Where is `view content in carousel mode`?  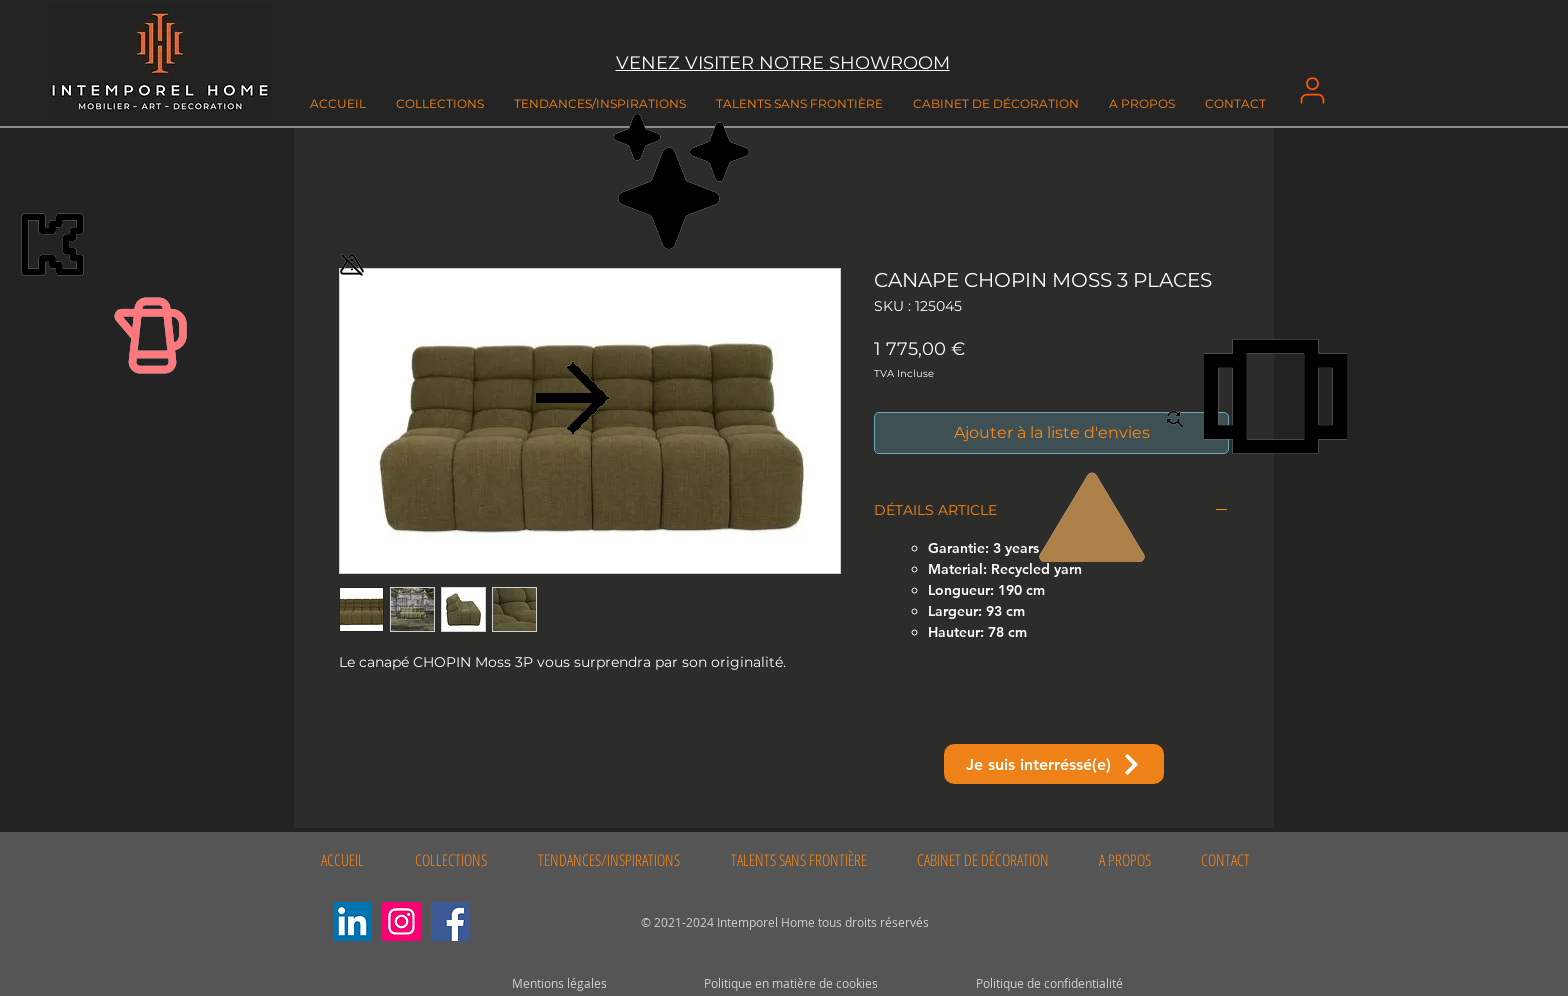
view content in carousel mode is located at coordinates (1275, 396).